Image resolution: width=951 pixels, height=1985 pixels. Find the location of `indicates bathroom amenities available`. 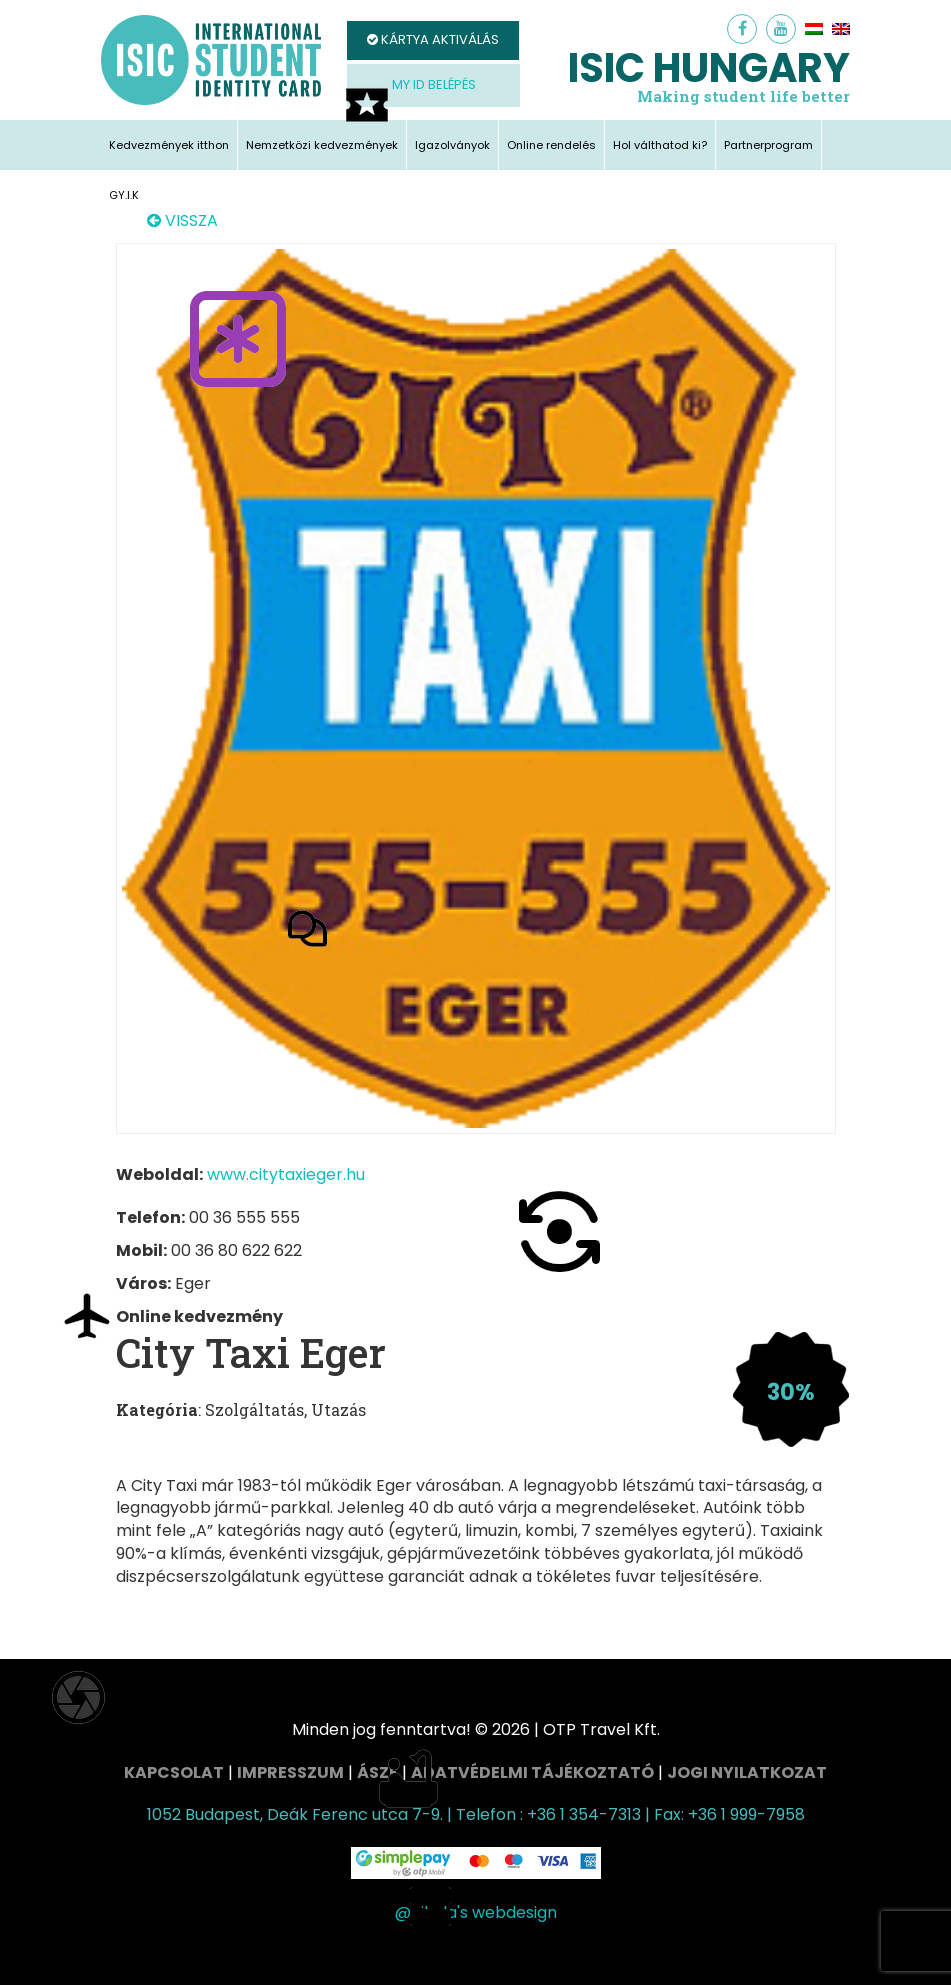

indicates bathroom amenities available is located at coordinates (408, 1778).